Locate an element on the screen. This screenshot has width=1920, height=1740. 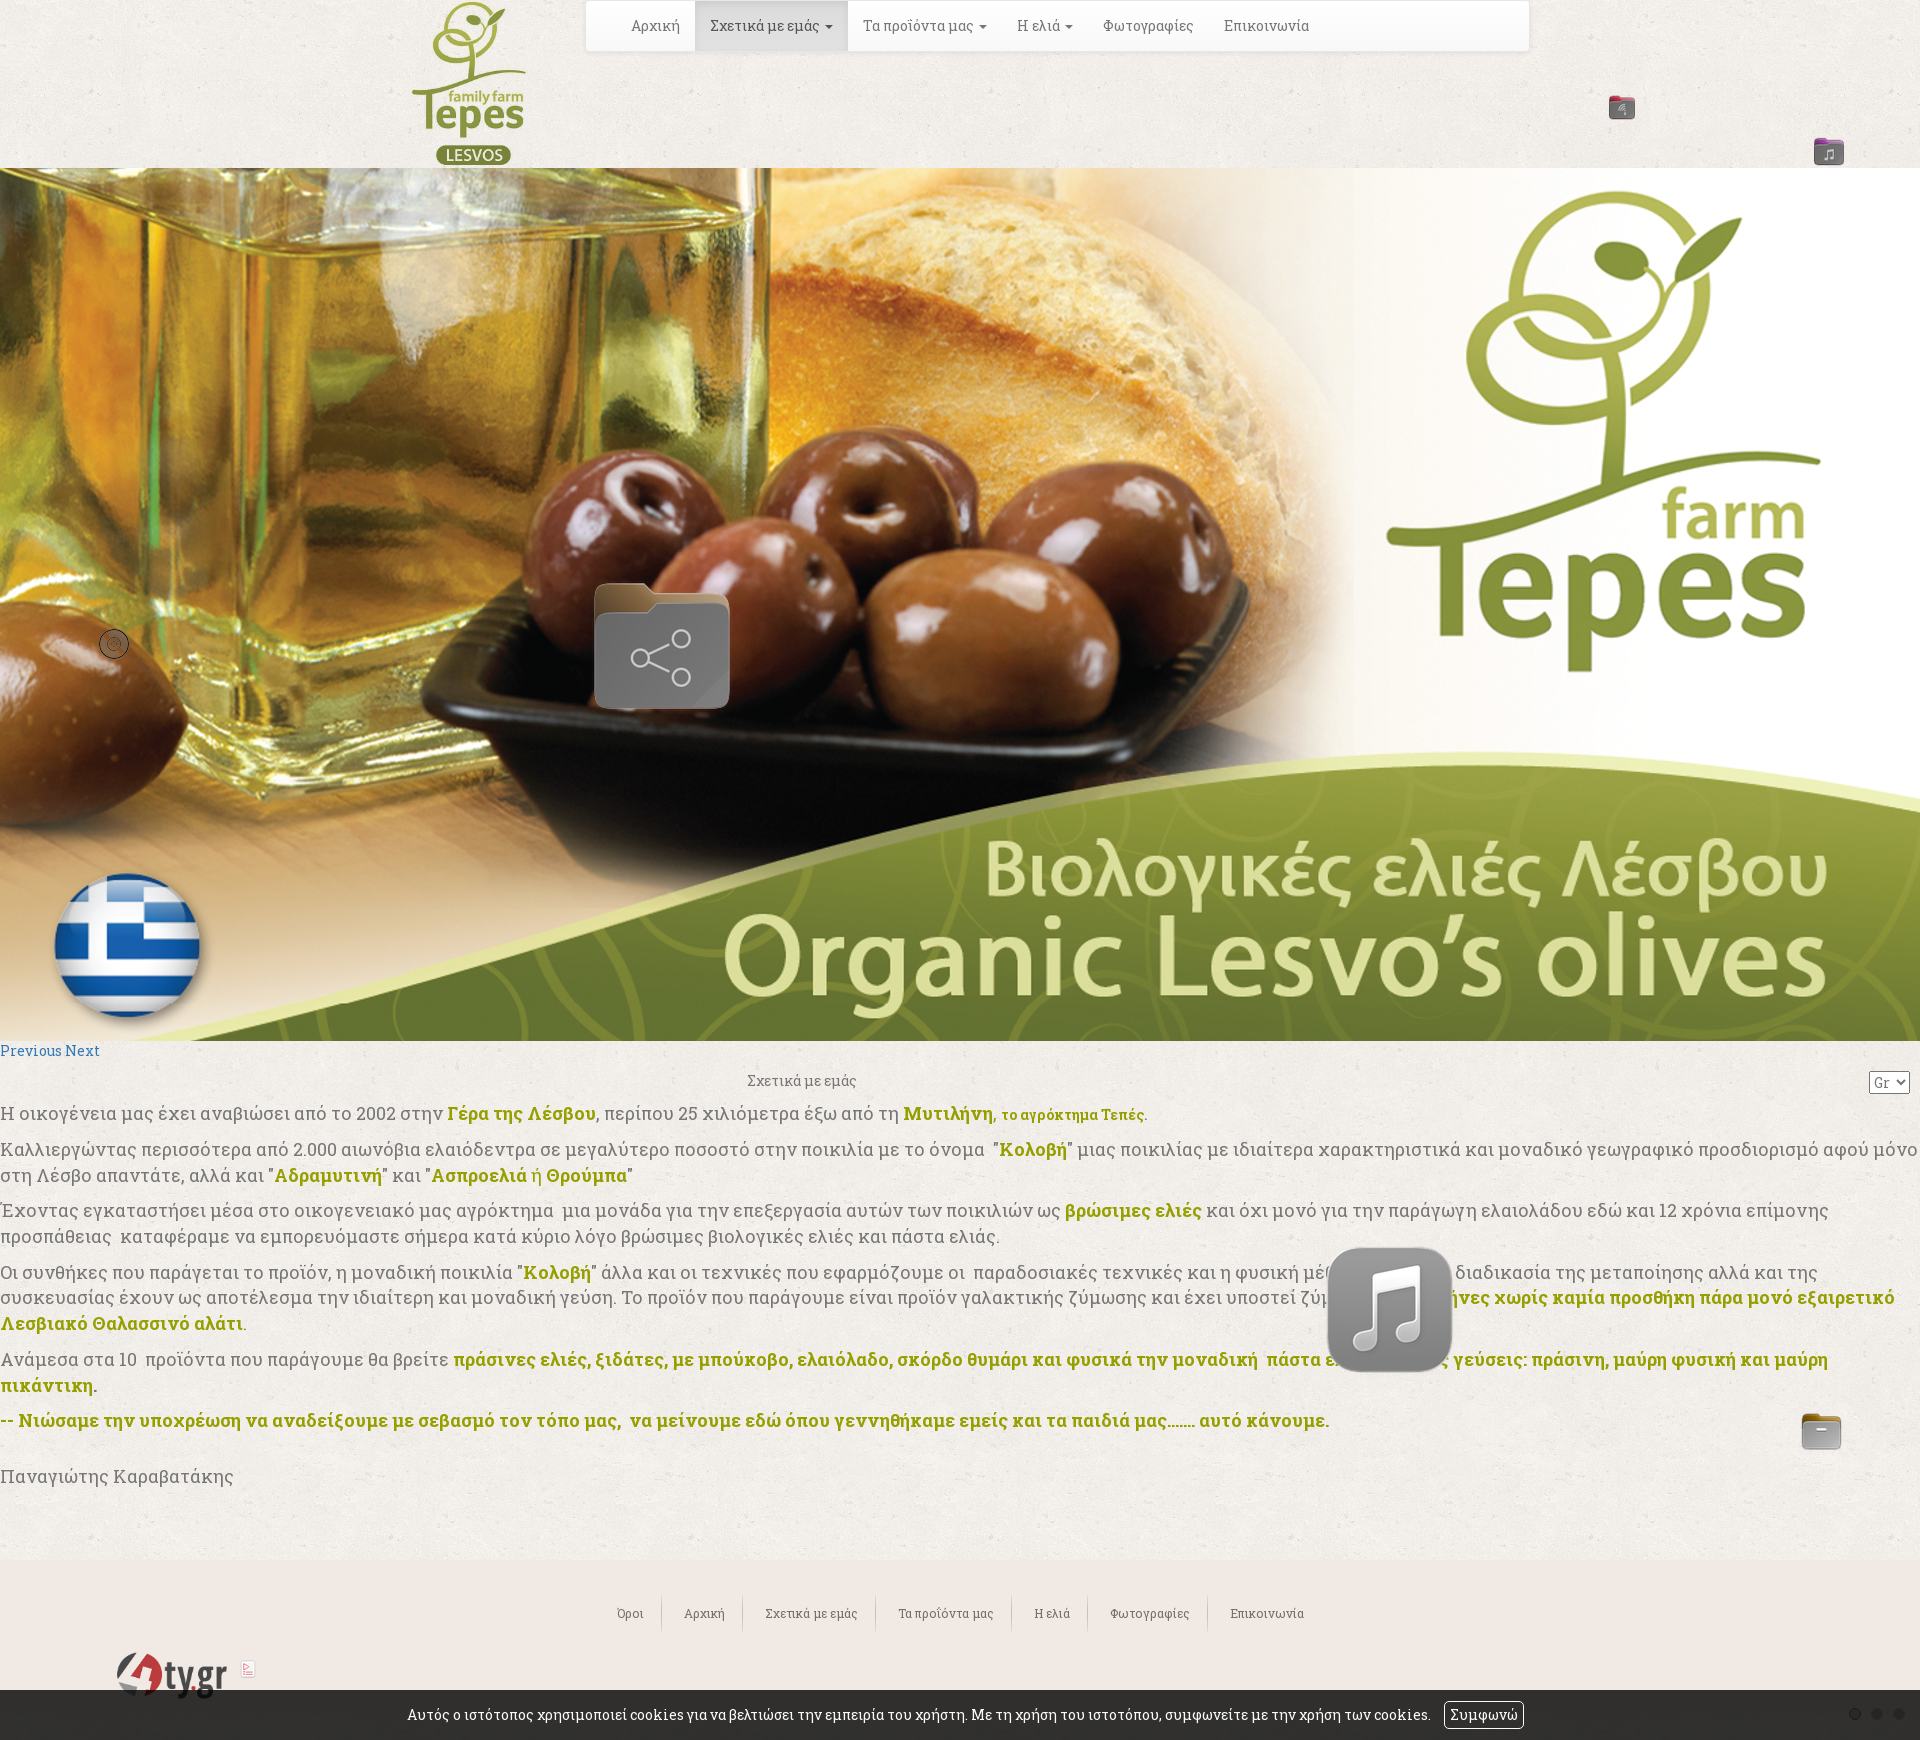
folder synced with insync cloud service is located at coordinates (1622, 107).